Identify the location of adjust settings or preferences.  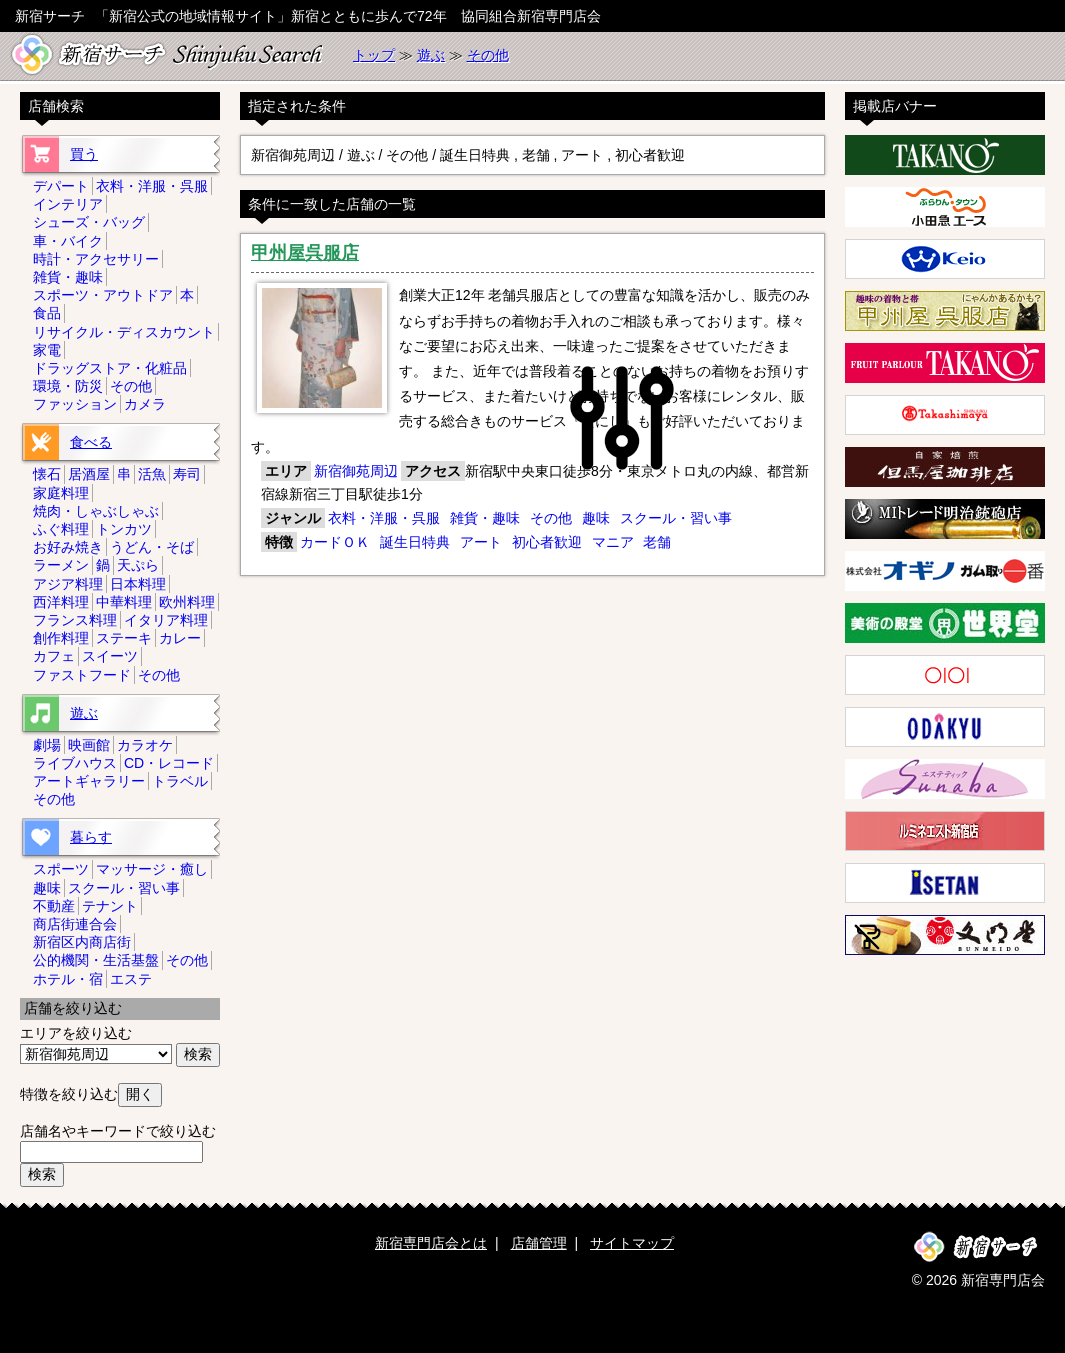
(622, 418).